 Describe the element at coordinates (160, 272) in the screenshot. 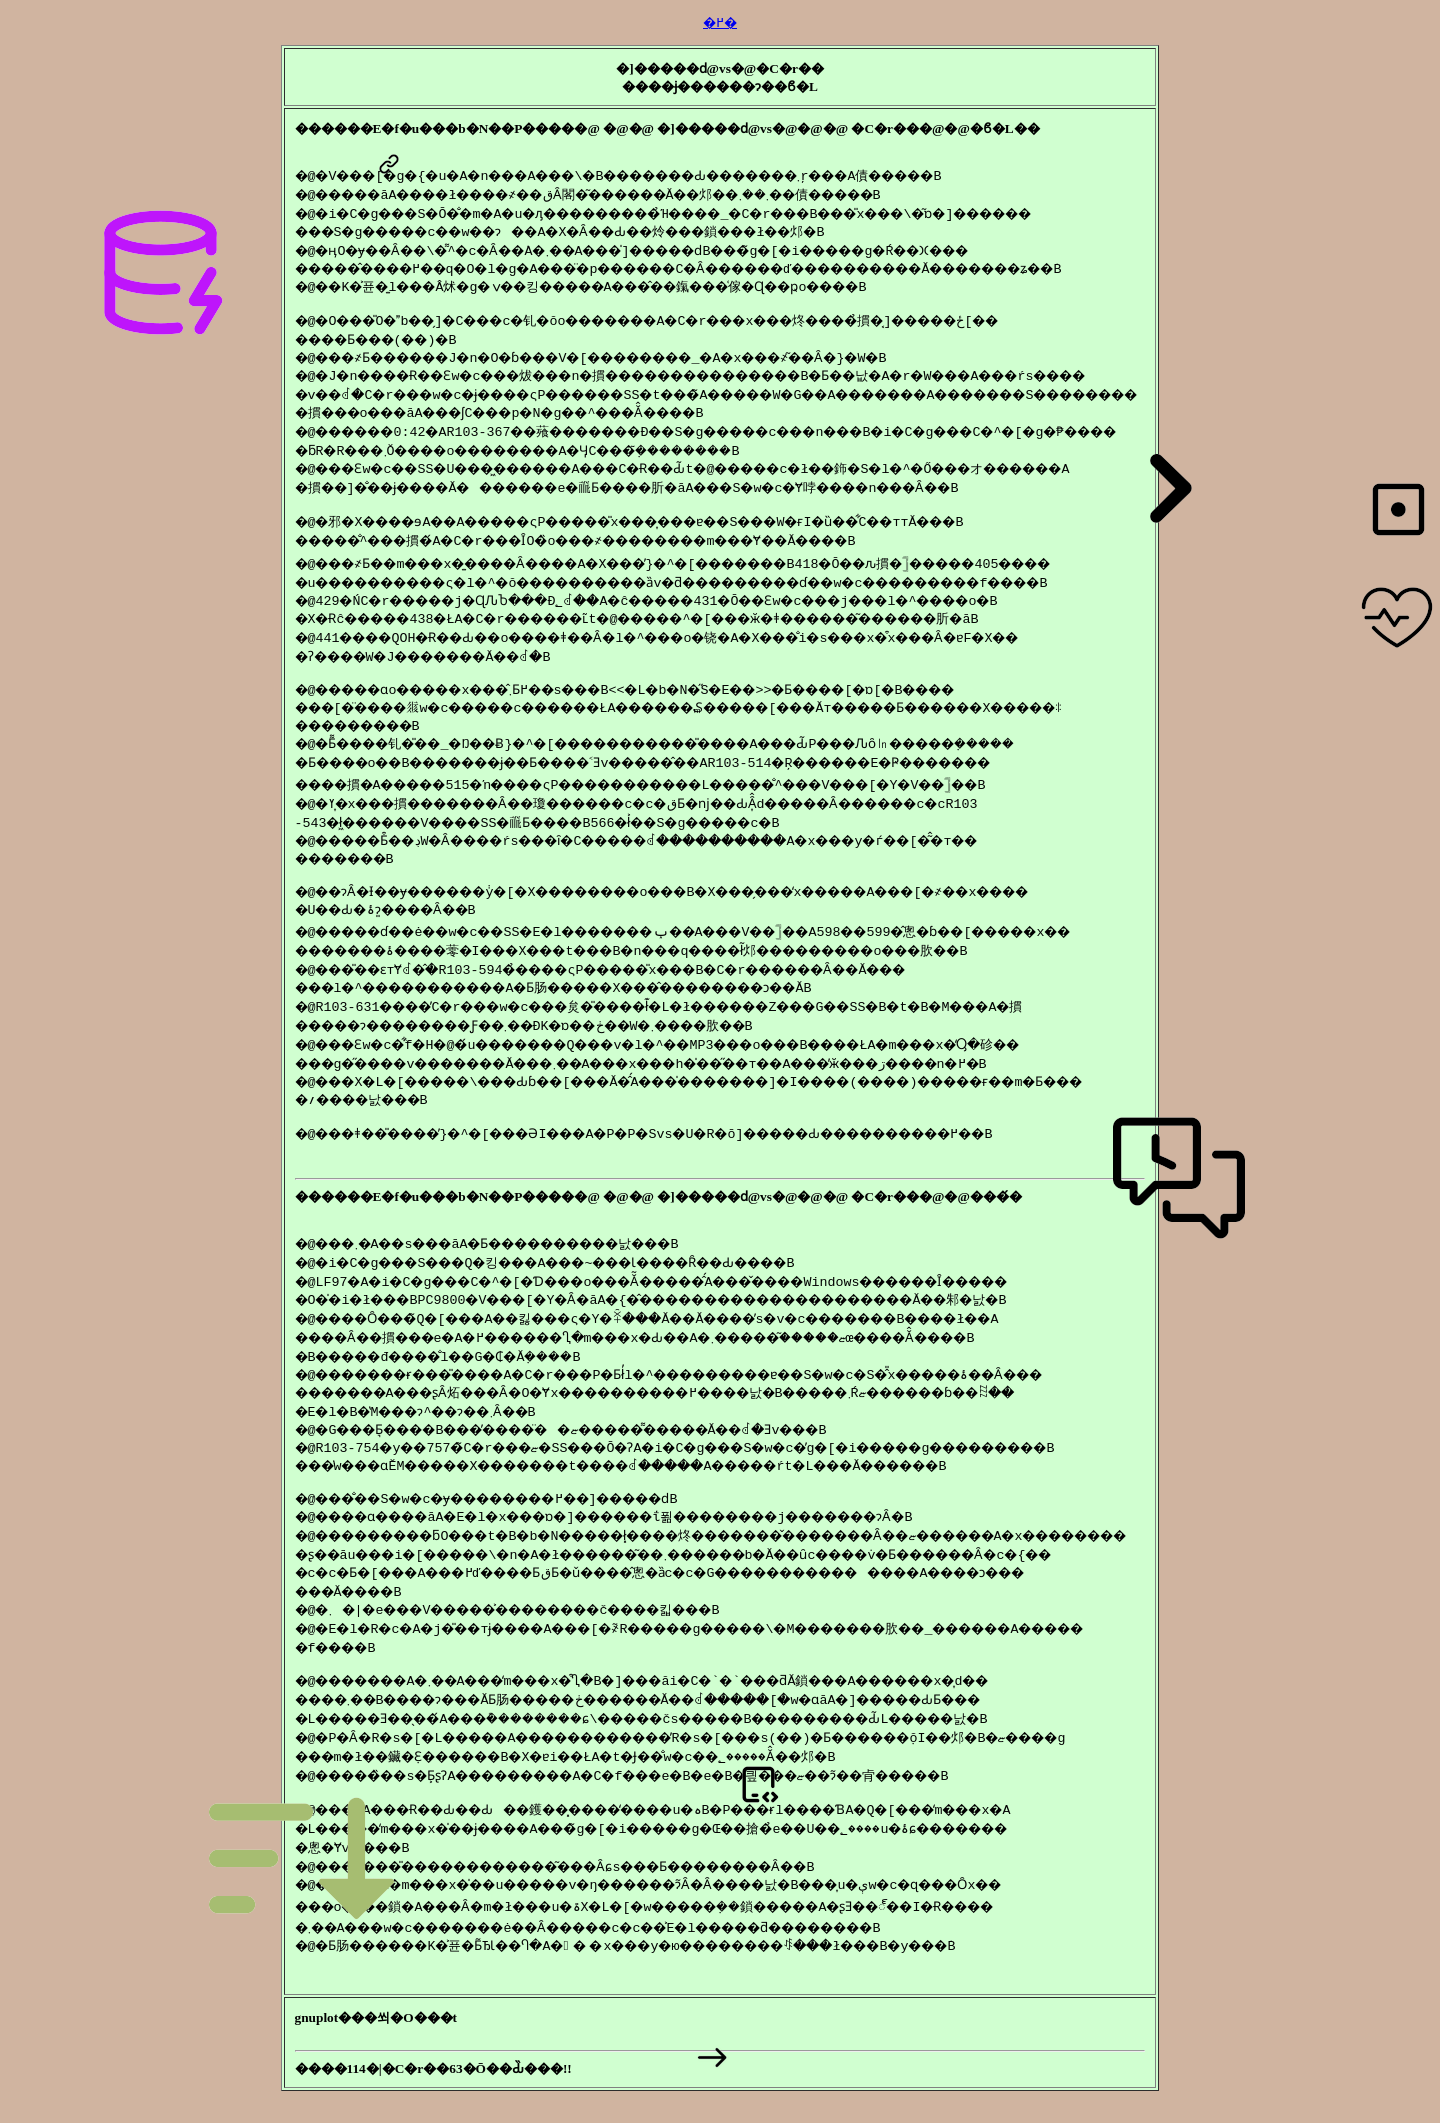

I see `database with active or real-time processing` at that location.